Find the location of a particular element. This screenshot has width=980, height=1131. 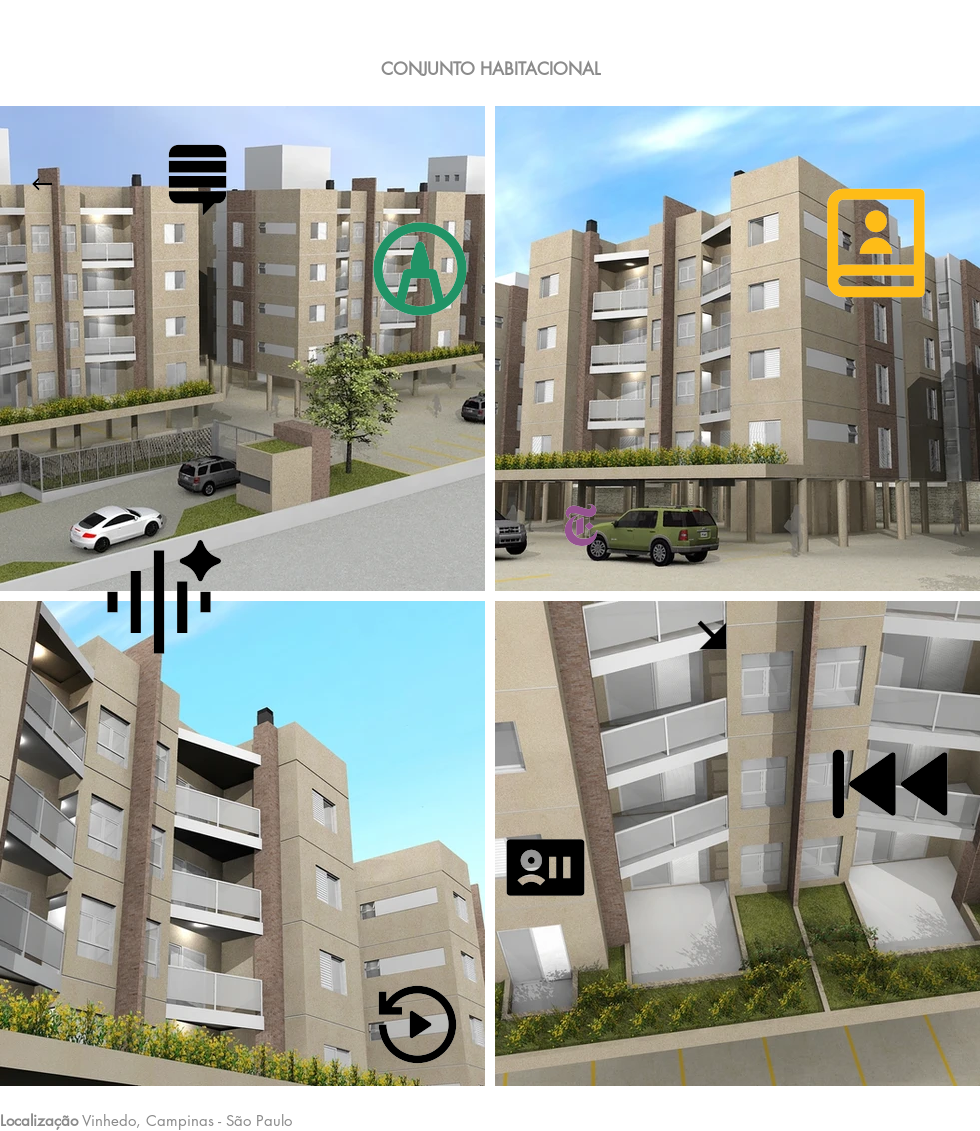

activate AI voice assistant is located at coordinates (159, 602).